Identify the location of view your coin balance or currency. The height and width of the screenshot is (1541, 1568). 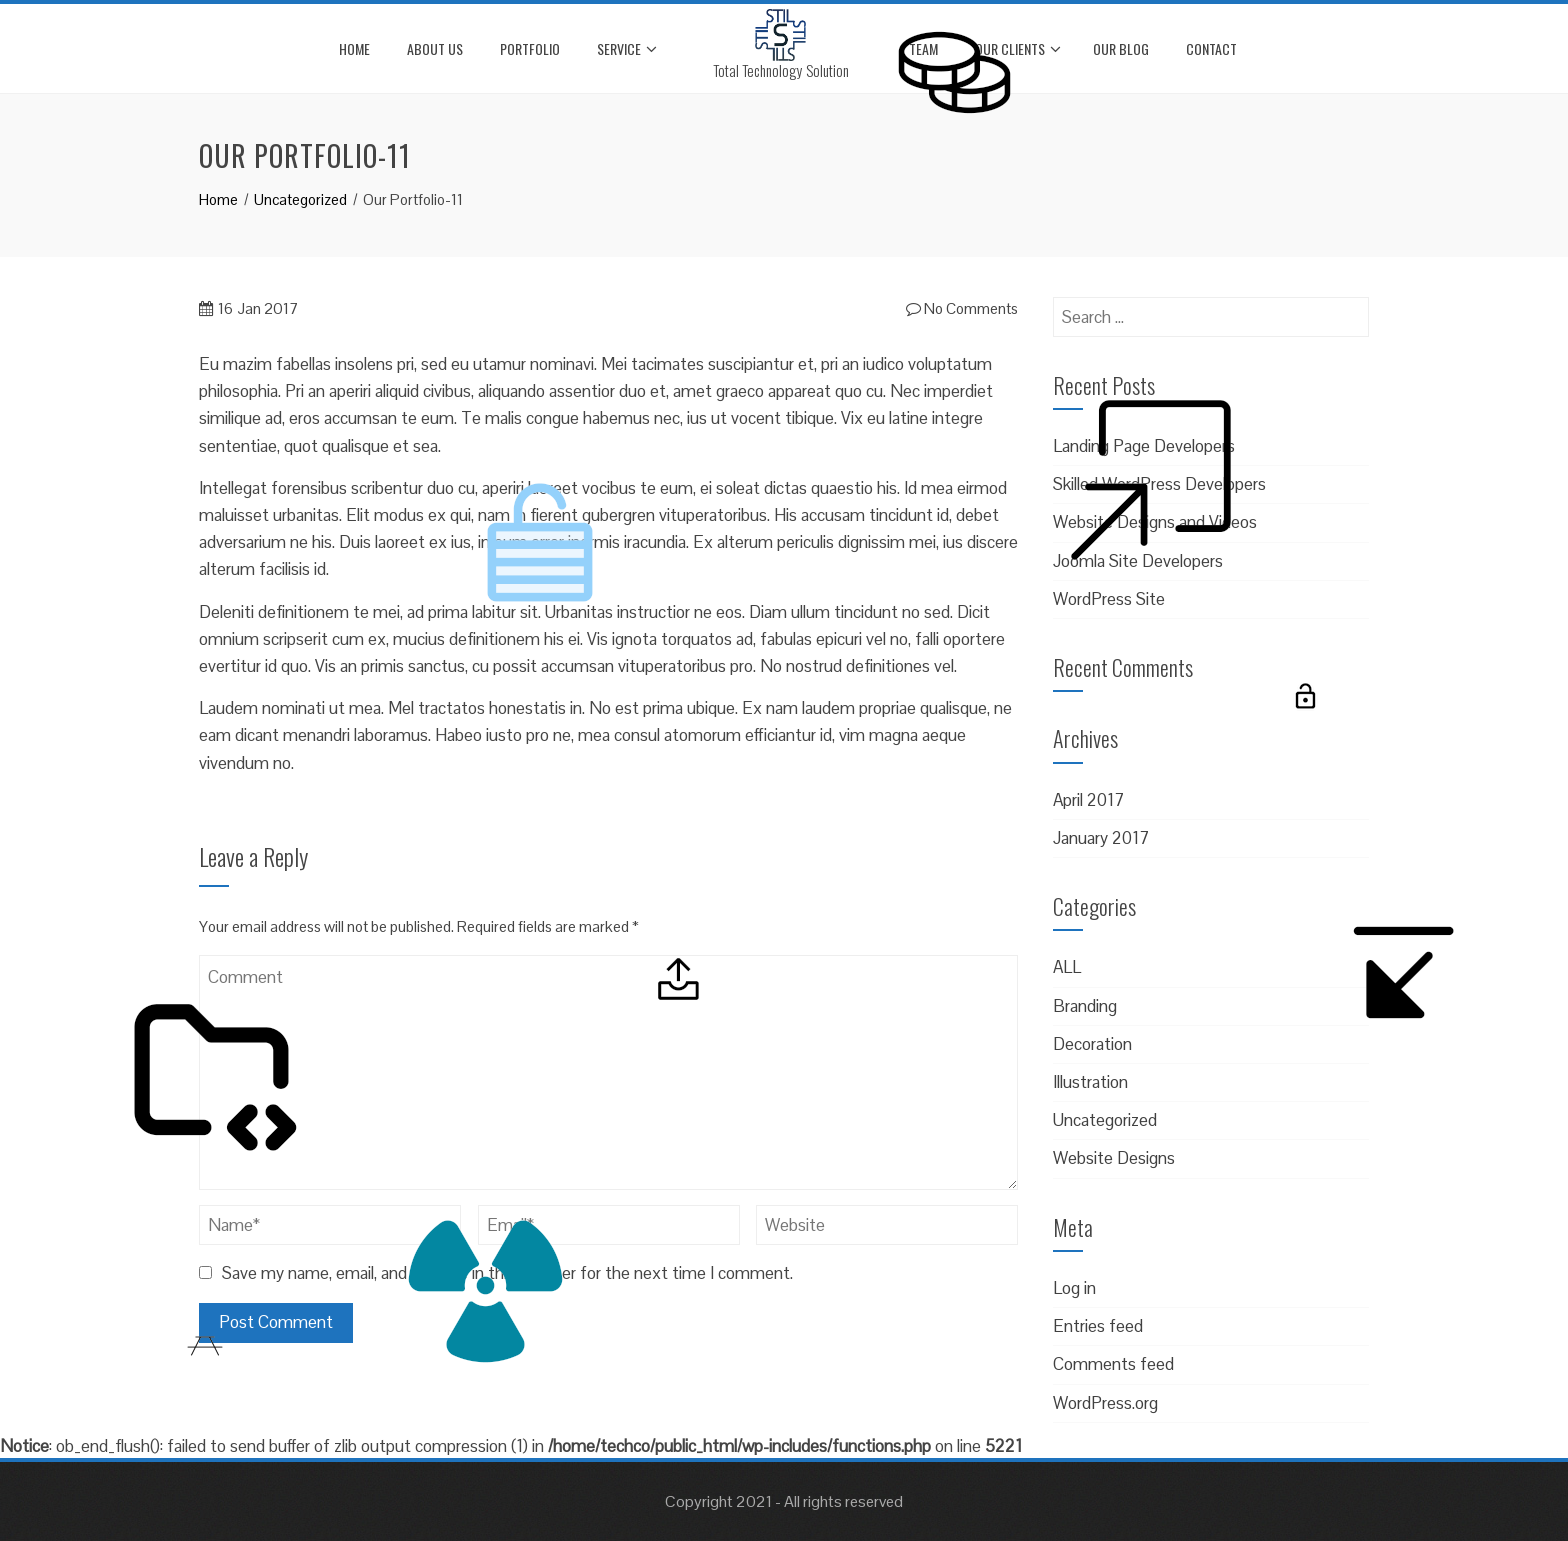
(954, 72).